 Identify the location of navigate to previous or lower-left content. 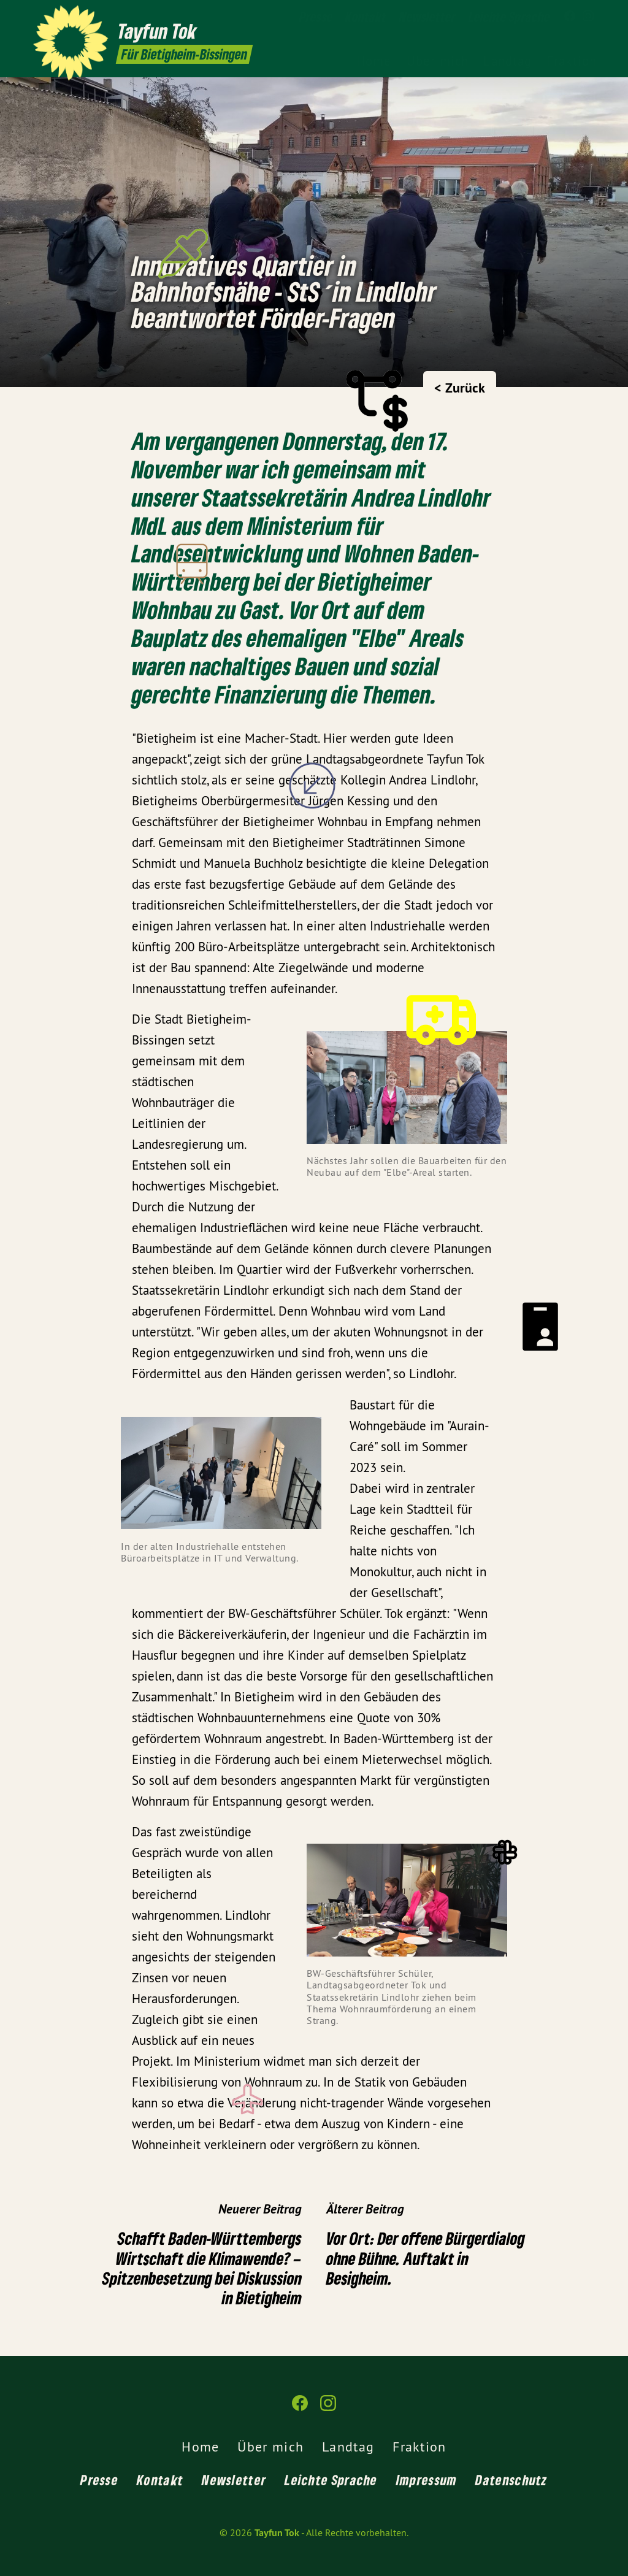
(312, 786).